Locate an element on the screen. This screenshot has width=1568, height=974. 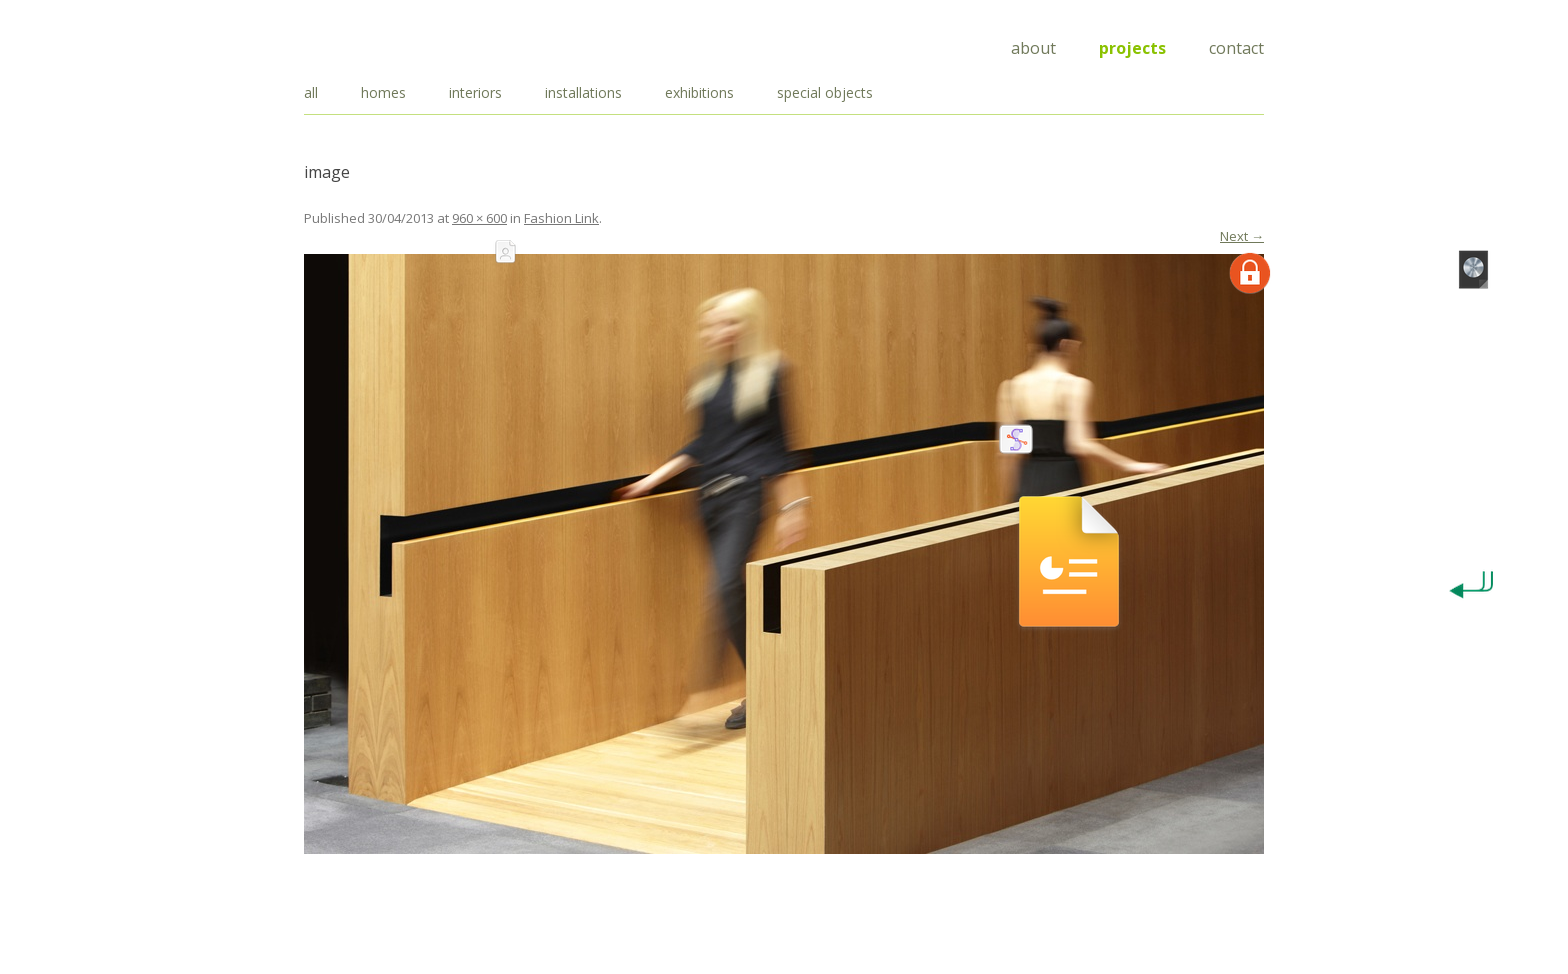
open a presentation file is located at coordinates (1069, 564).